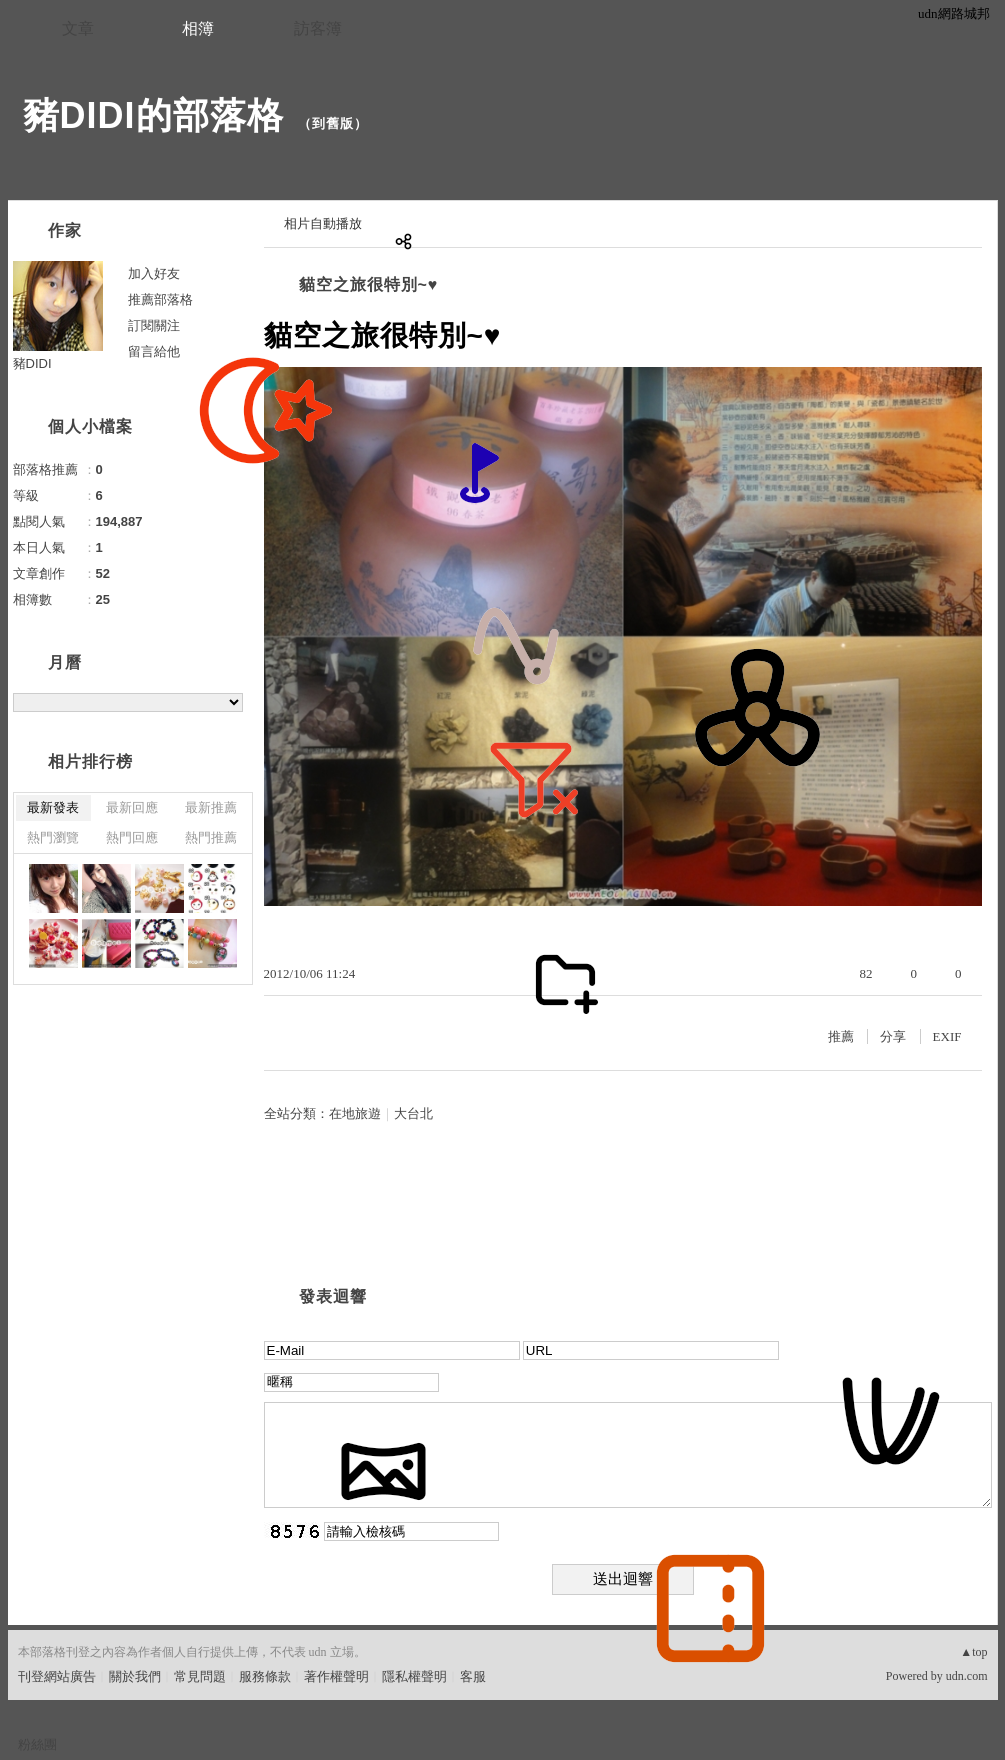  What do you see at coordinates (710, 1608) in the screenshot?
I see `toggle right sidebar panel off` at bounding box center [710, 1608].